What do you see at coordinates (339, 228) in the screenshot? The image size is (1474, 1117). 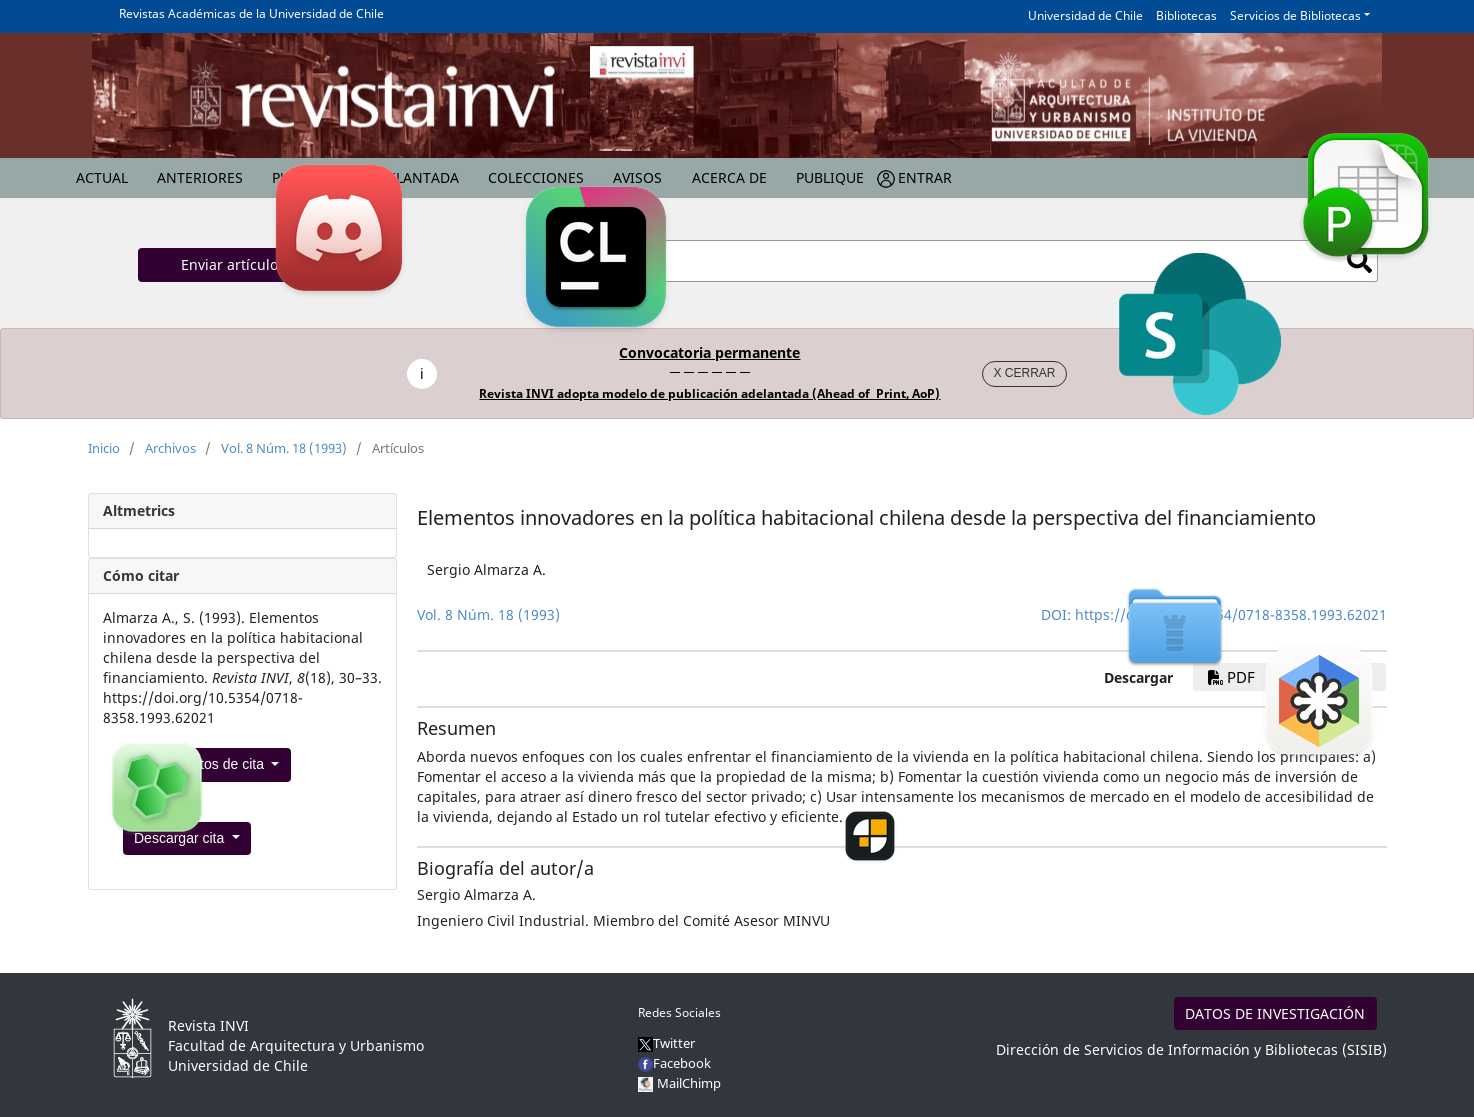 I see `open lightcord messaging app` at bounding box center [339, 228].